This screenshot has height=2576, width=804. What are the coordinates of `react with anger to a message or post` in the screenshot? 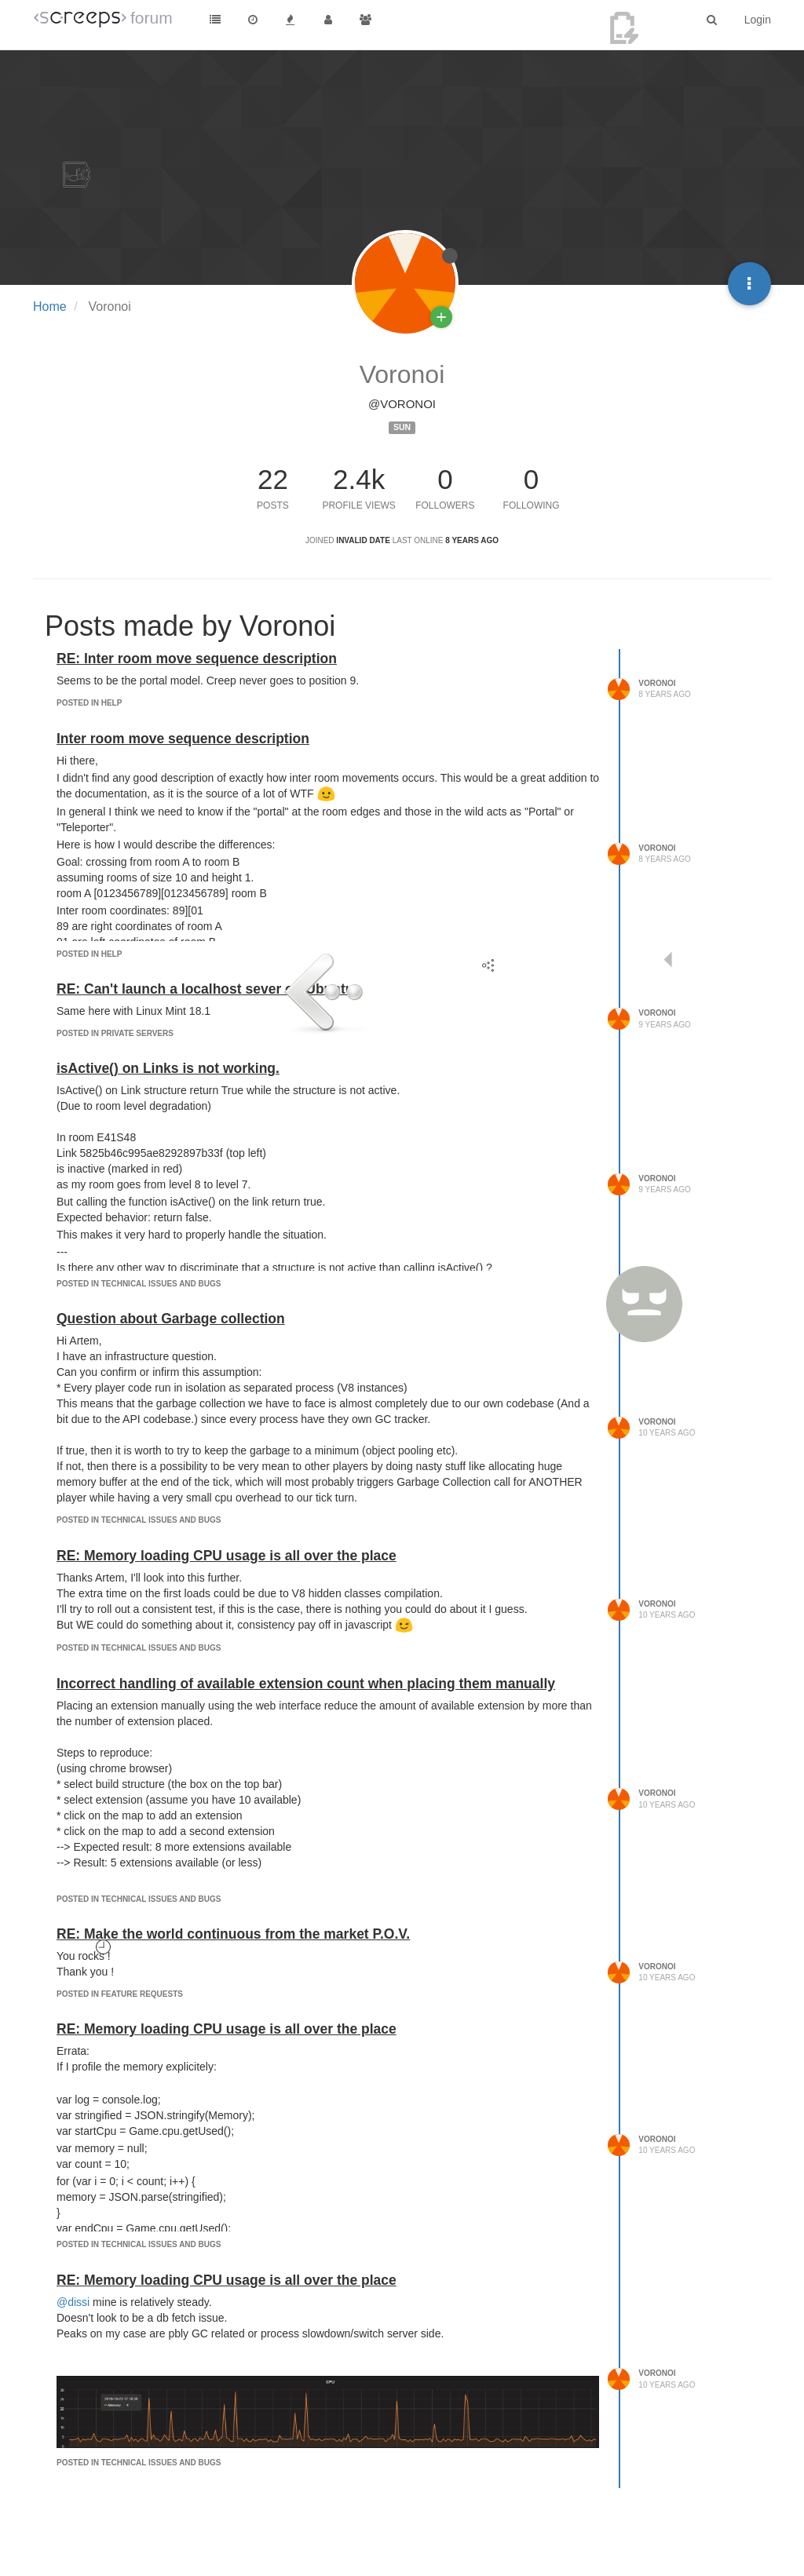 It's located at (644, 1304).